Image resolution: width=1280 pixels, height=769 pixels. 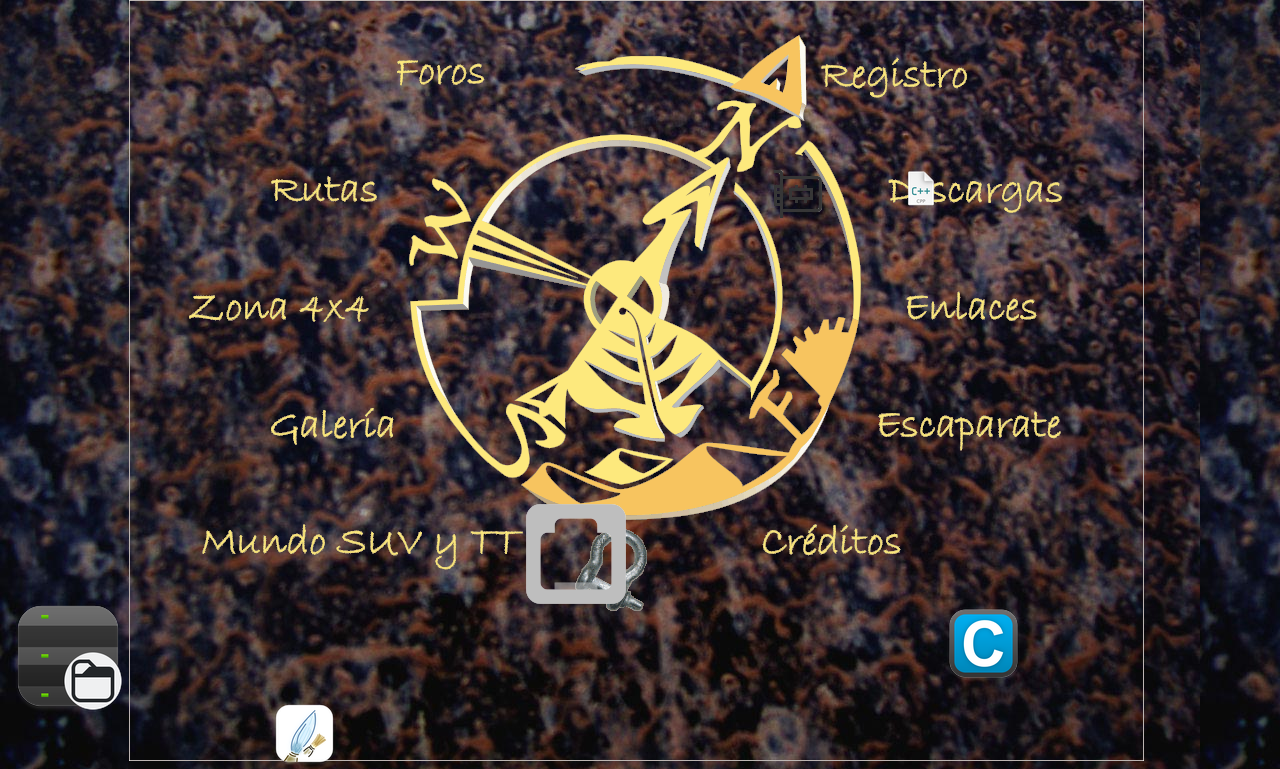 What do you see at coordinates (983, 643) in the screenshot?
I see `launch the cemu wii u emulator` at bounding box center [983, 643].